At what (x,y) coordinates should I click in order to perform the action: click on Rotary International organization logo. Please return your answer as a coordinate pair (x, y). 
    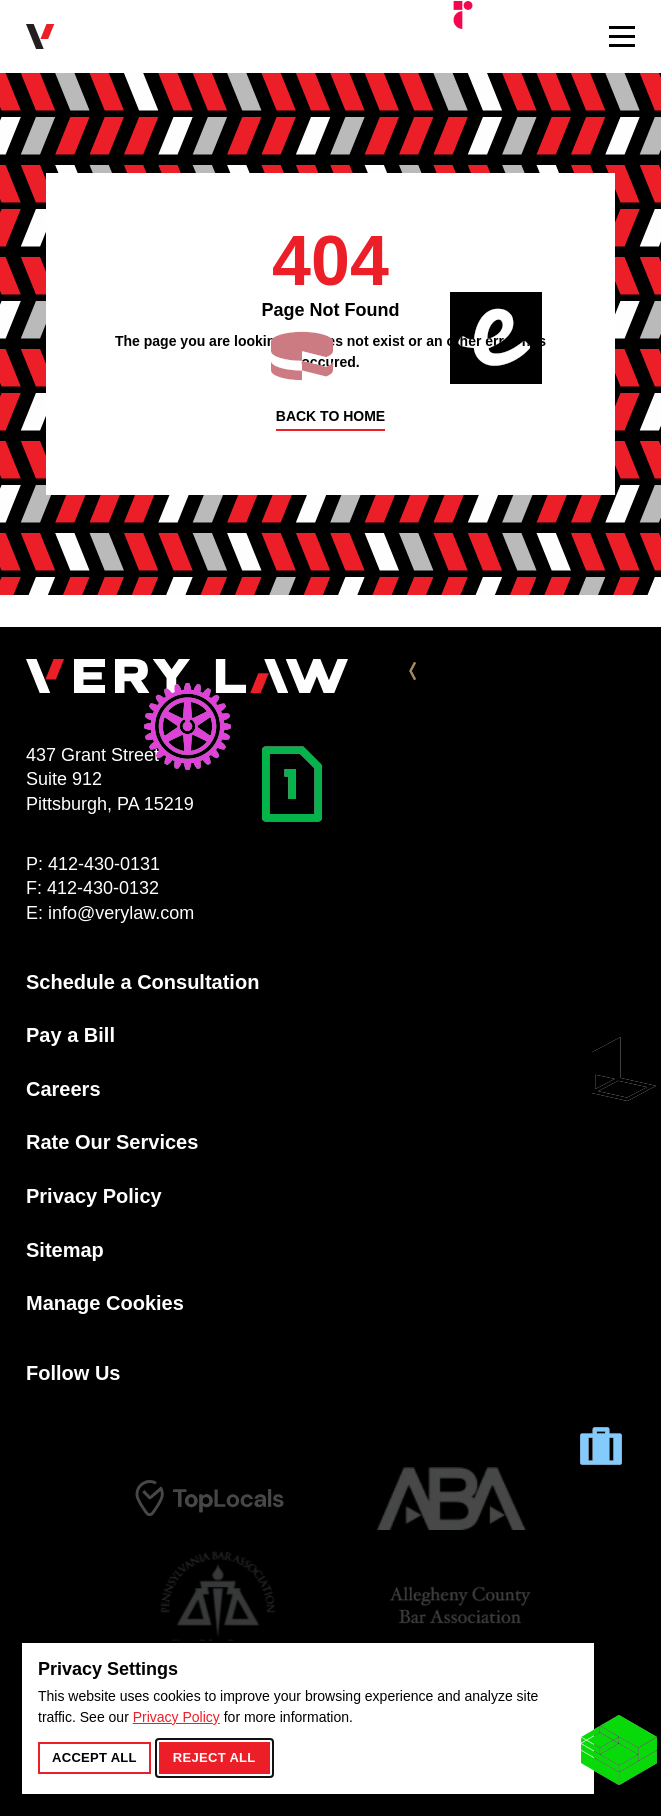
    Looking at the image, I should click on (187, 726).